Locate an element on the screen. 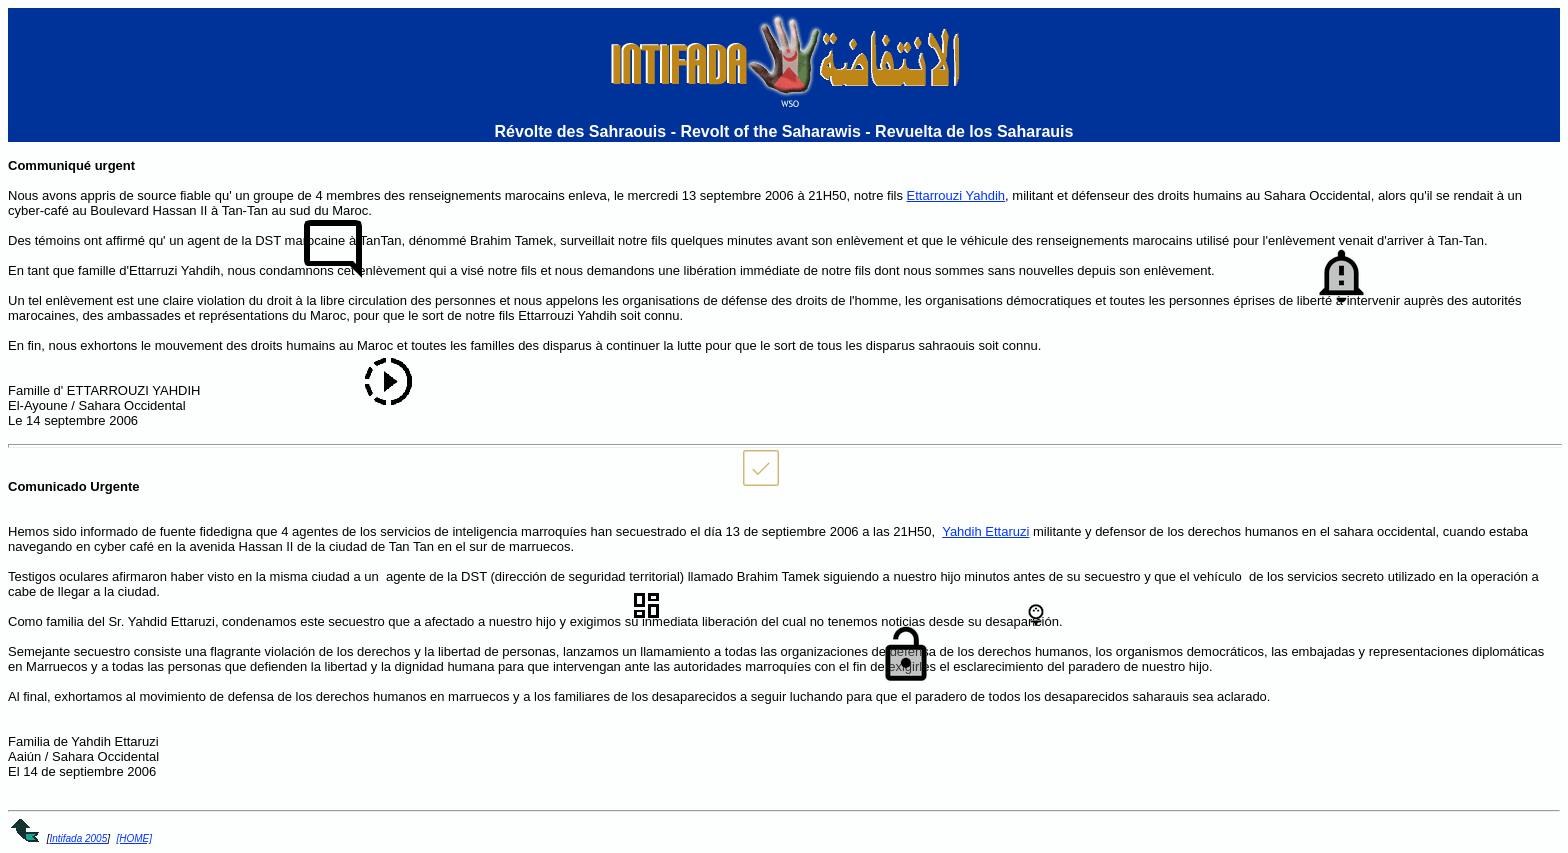 The width and height of the screenshot is (1568, 853). enable slow motion video recording is located at coordinates (388, 381).